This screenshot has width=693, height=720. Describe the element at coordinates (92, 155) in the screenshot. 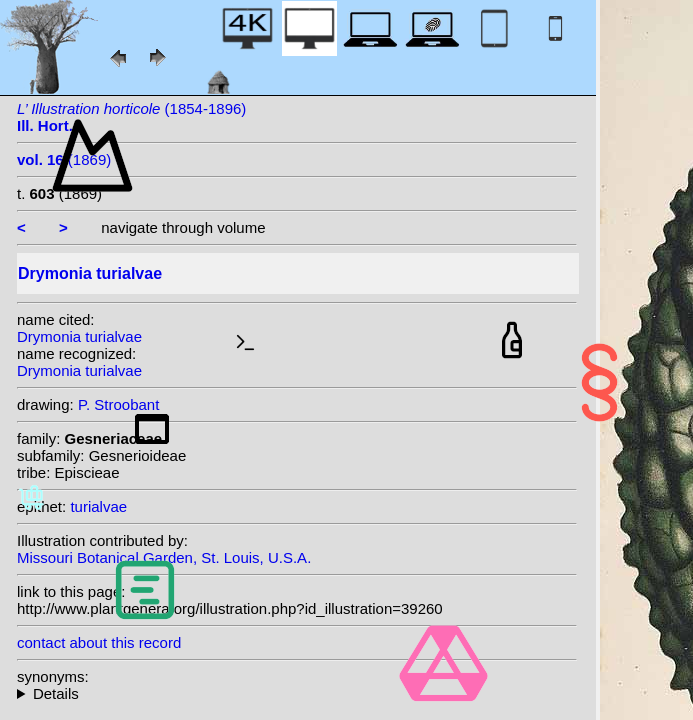

I see `view outdoor or nature-related content` at that location.